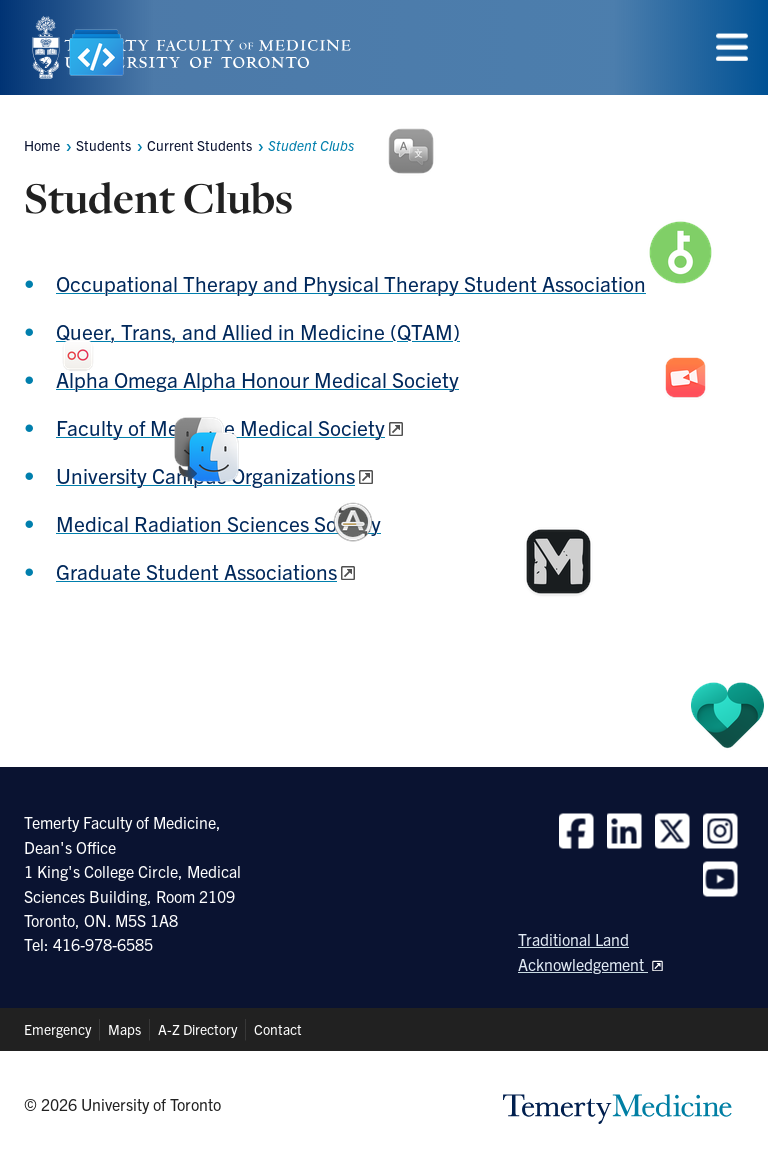 The image size is (768, 1158). Describe the element at coordinates (727, 714) in the screenshot. I see `open the microsoft family safety app` at that location.